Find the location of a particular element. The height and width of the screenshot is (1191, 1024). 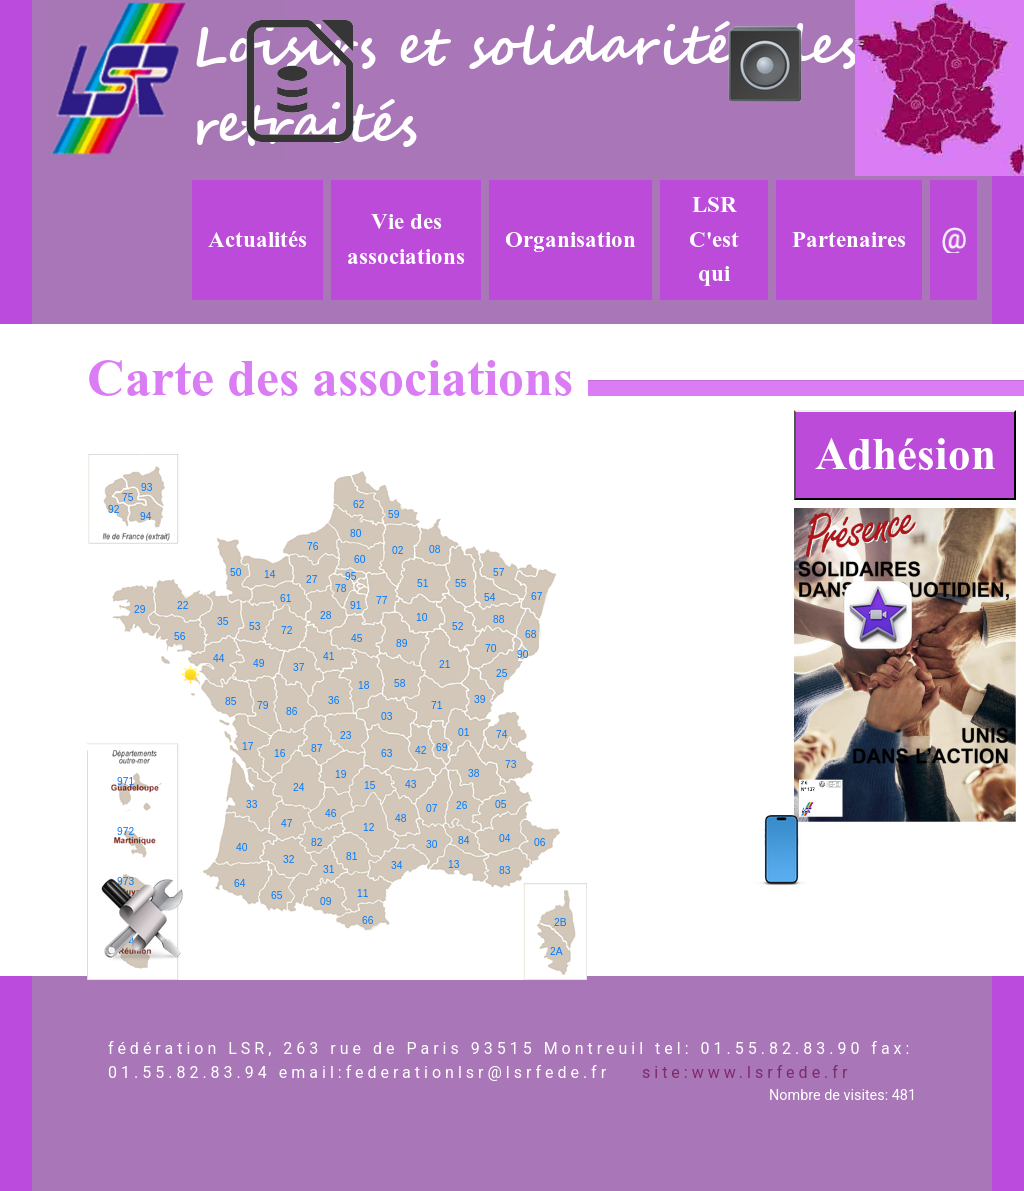

iPhone 15 Pro device icon is located at coordinates (781, 850).